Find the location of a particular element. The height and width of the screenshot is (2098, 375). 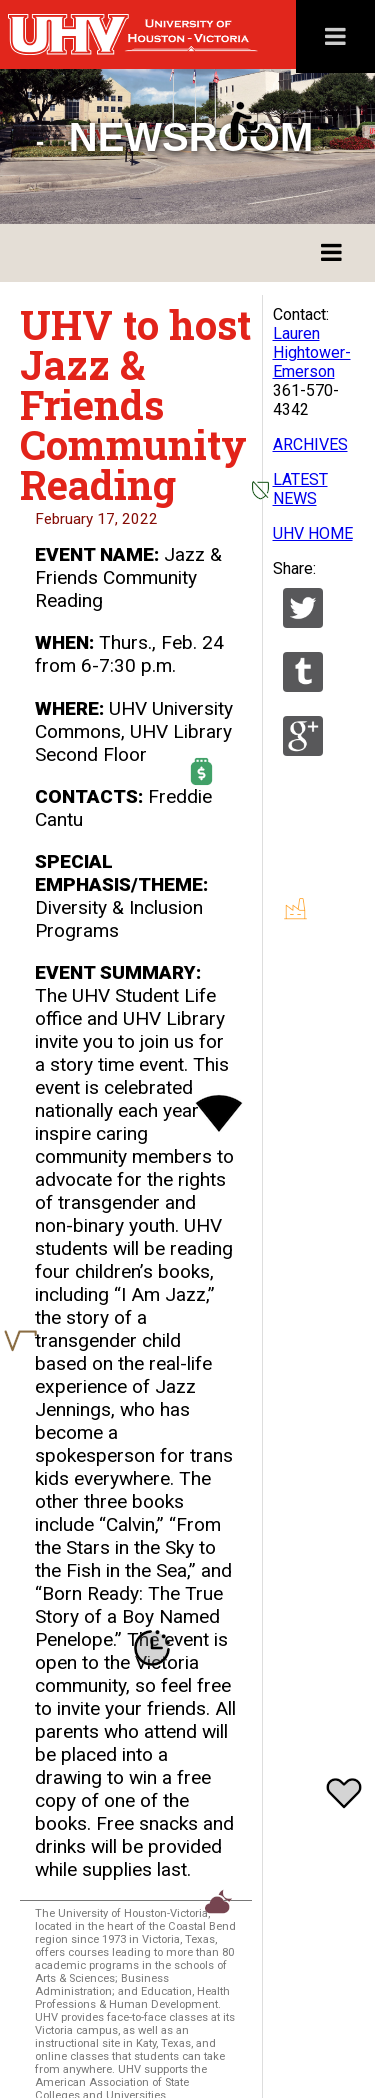

enter or calculate a square root value is located at coordinates (19, 1338).